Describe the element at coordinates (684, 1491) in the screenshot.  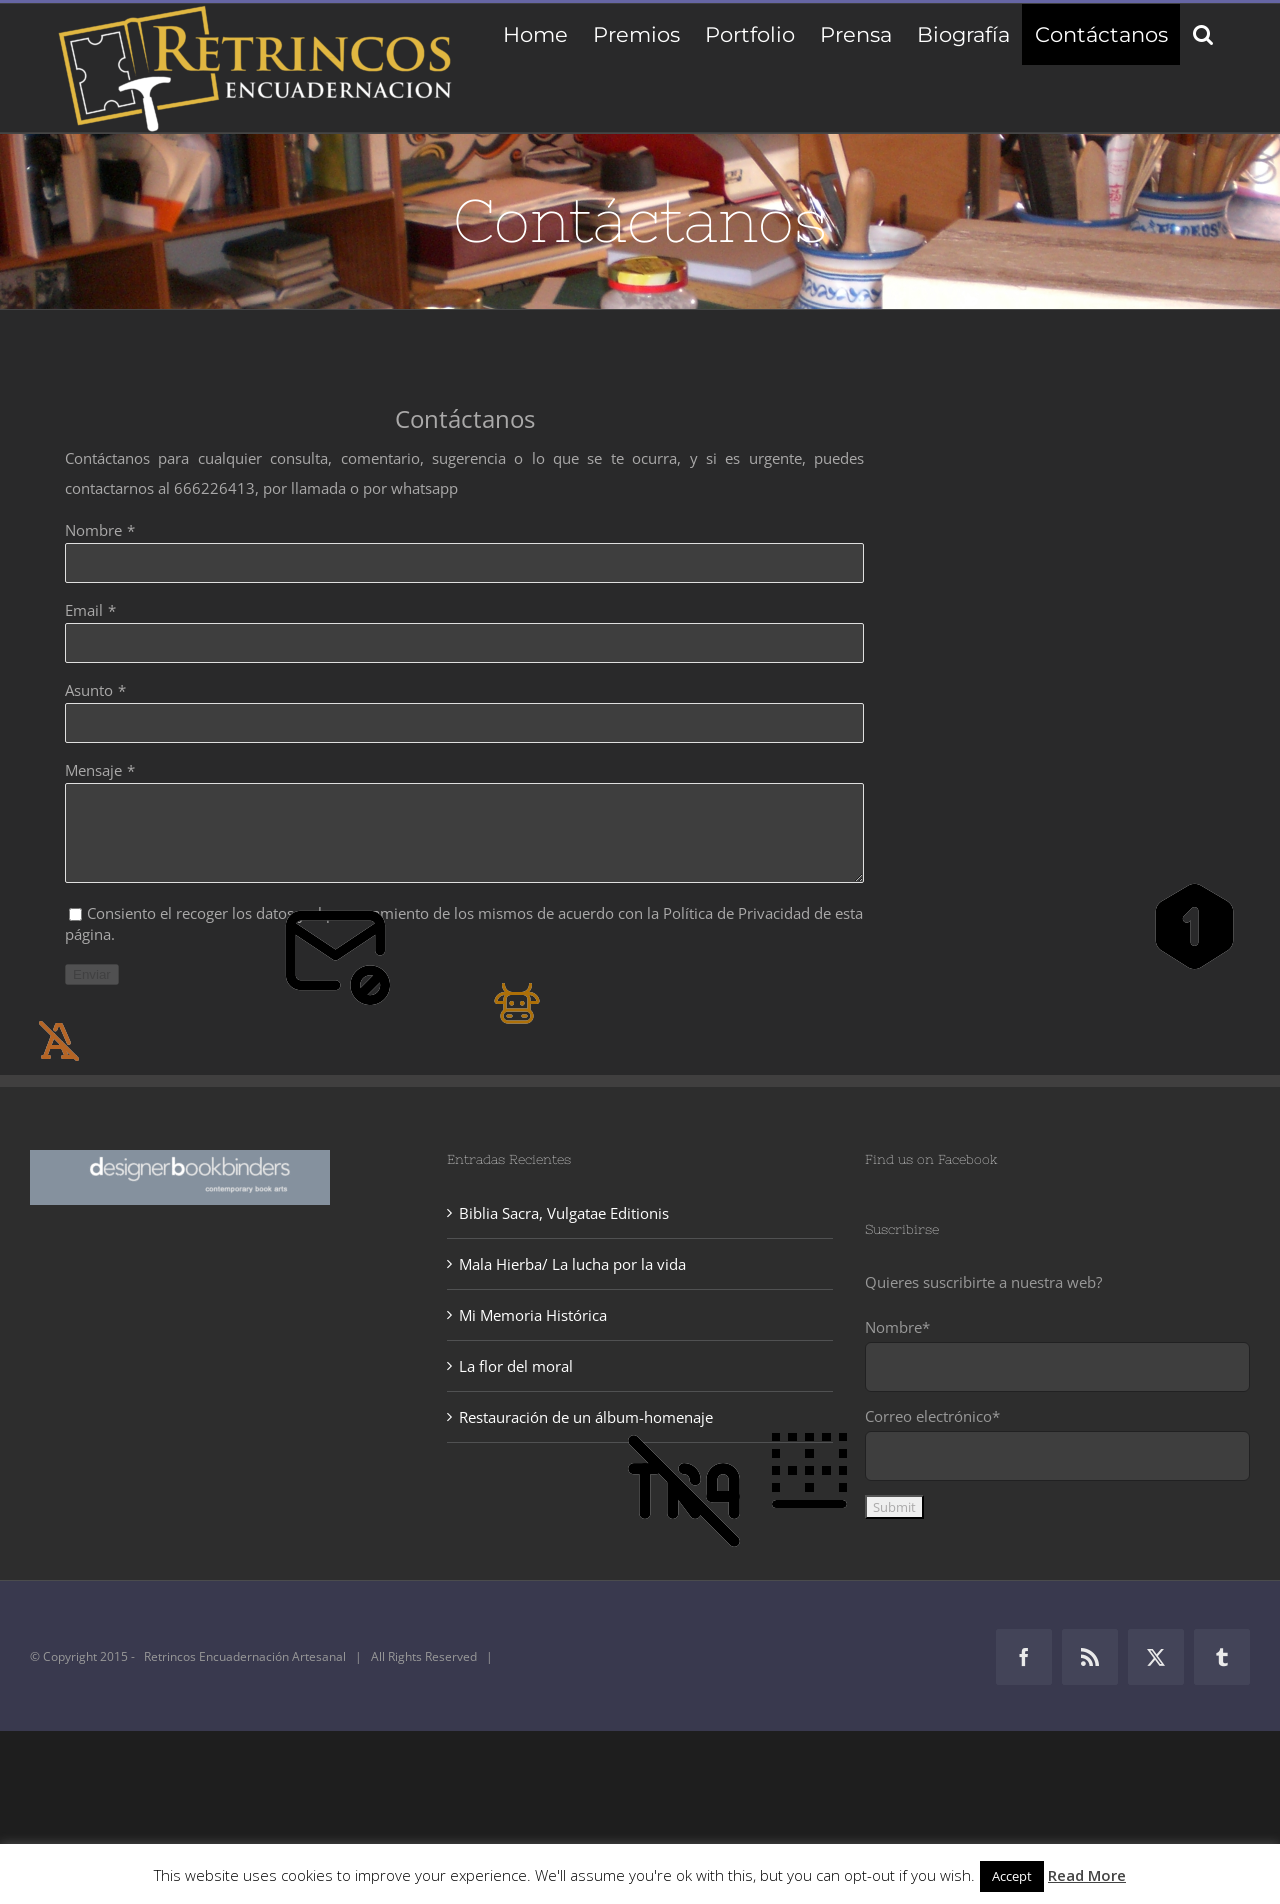
I see `disable HTTP trace requests` at that location.